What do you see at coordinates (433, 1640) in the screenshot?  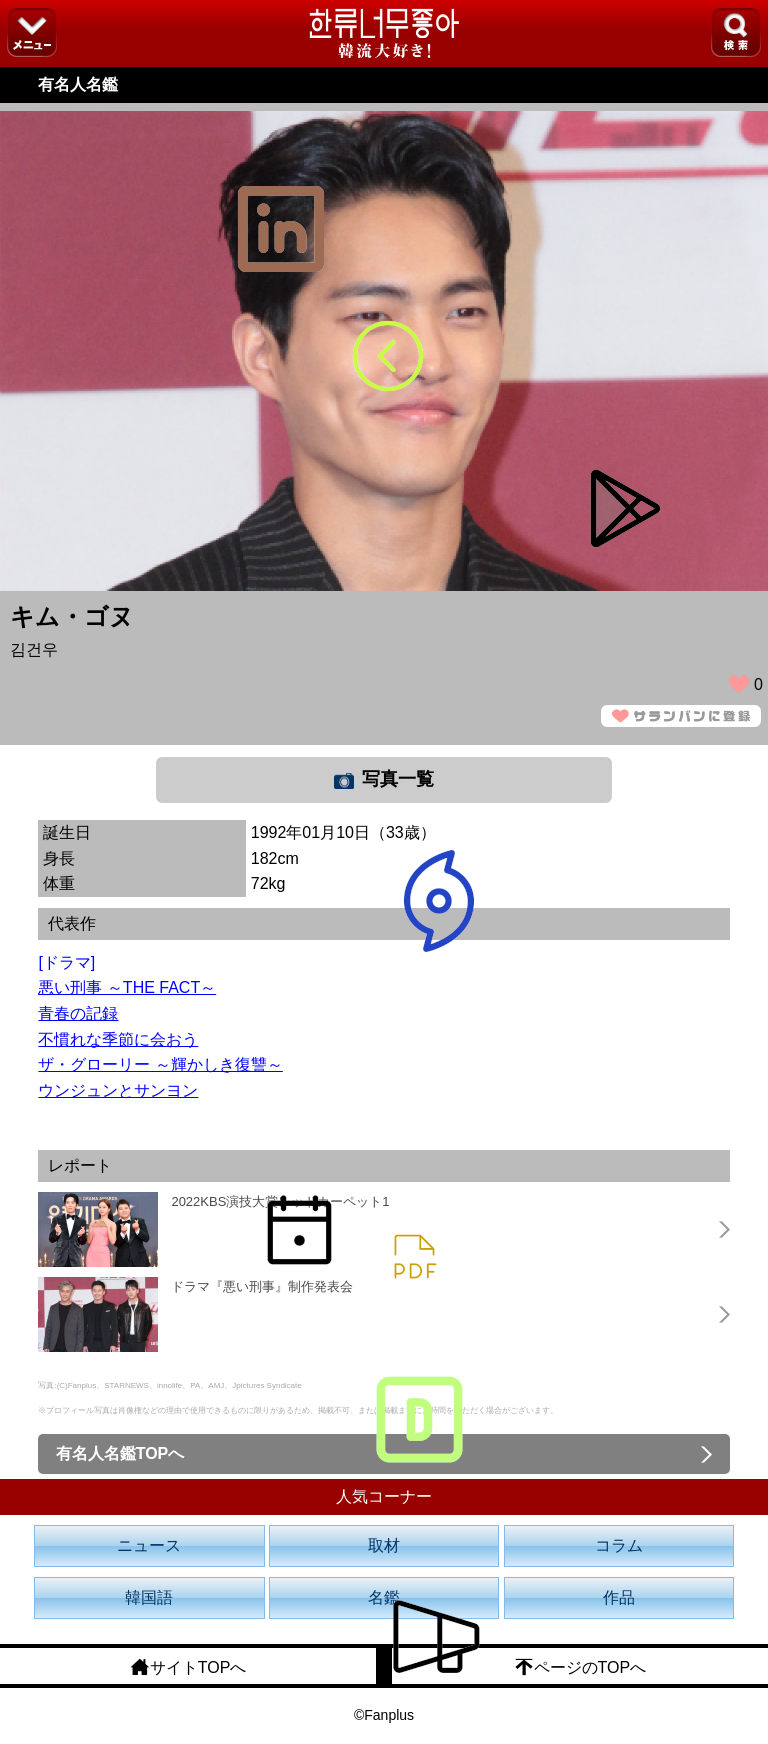 I see `make an announcement` at bounding box center [433, 1640].